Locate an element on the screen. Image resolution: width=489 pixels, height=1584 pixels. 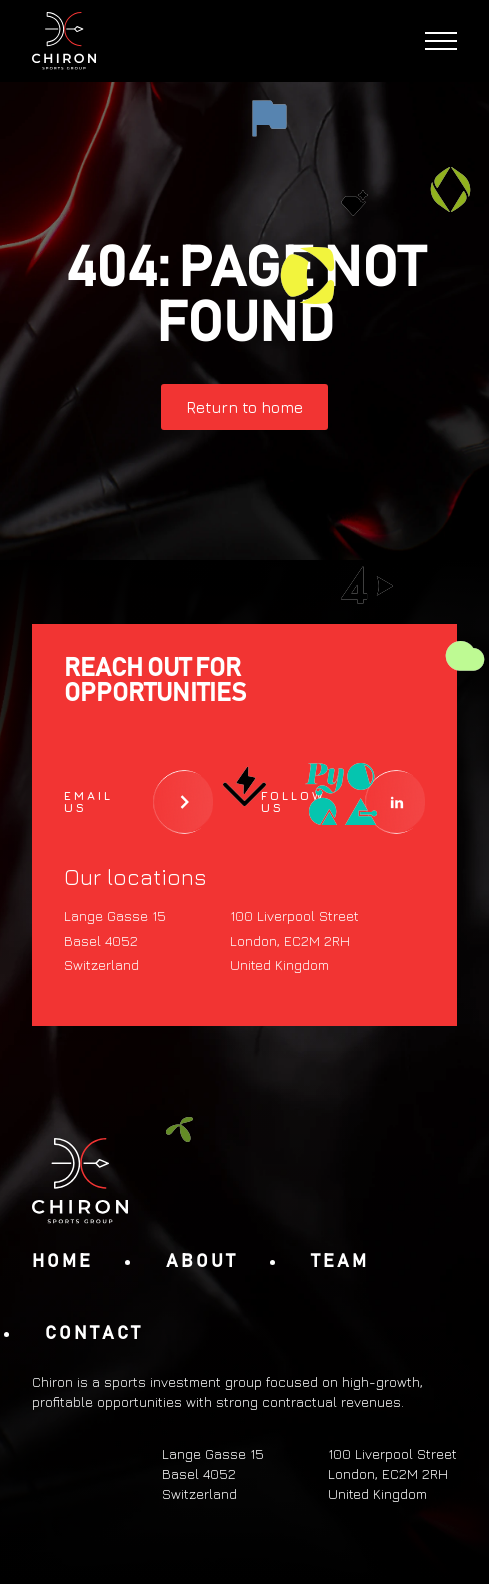
telenor telecommunications company logo is located at coordinates (179, 1129).